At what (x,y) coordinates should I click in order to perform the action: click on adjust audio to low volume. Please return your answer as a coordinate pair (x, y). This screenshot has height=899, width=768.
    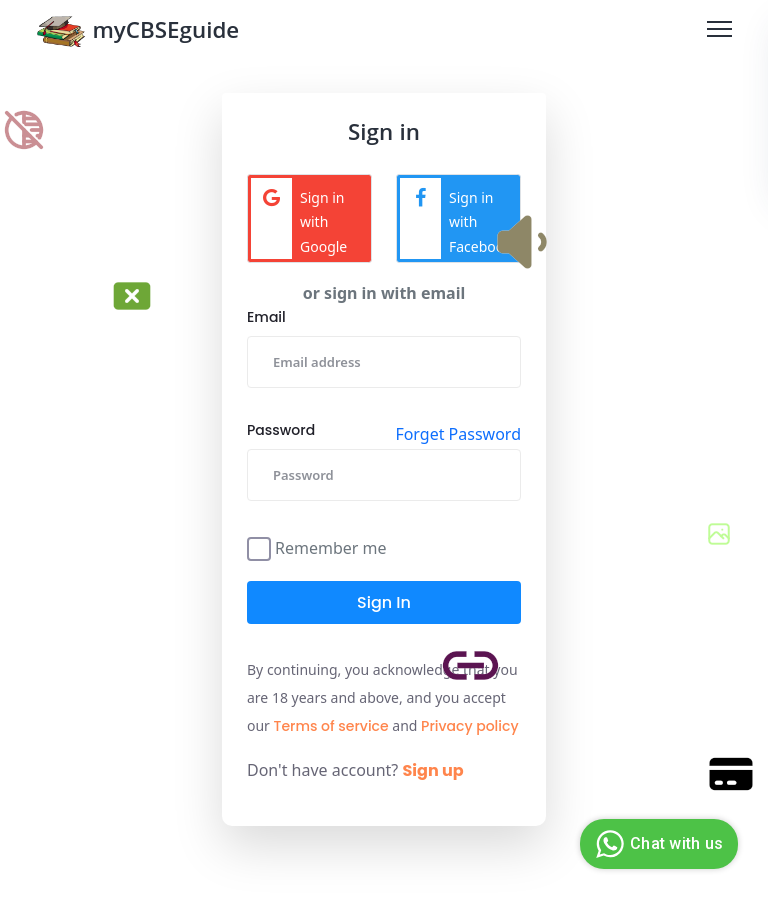
    Looking at the image, I should click on (524, 242).